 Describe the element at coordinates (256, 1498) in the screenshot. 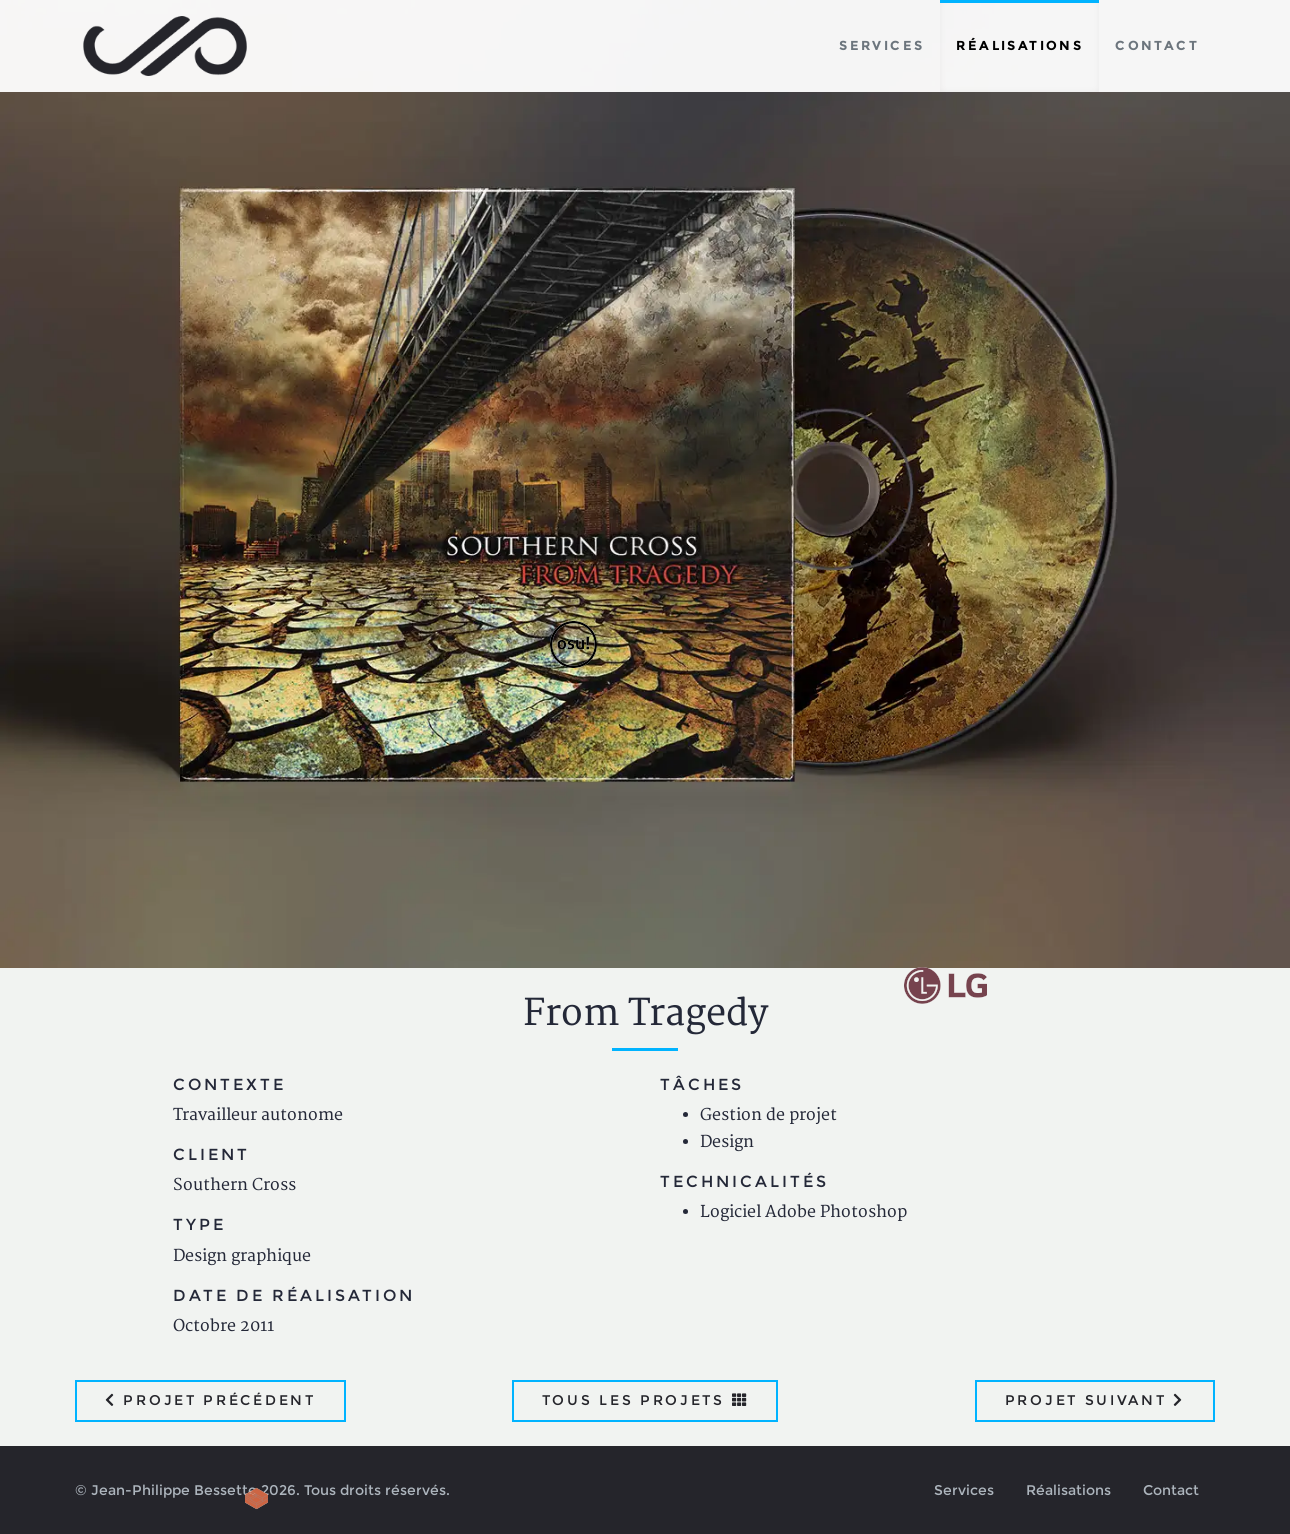

I see `Linux Containers (LXC) logo` at that location.